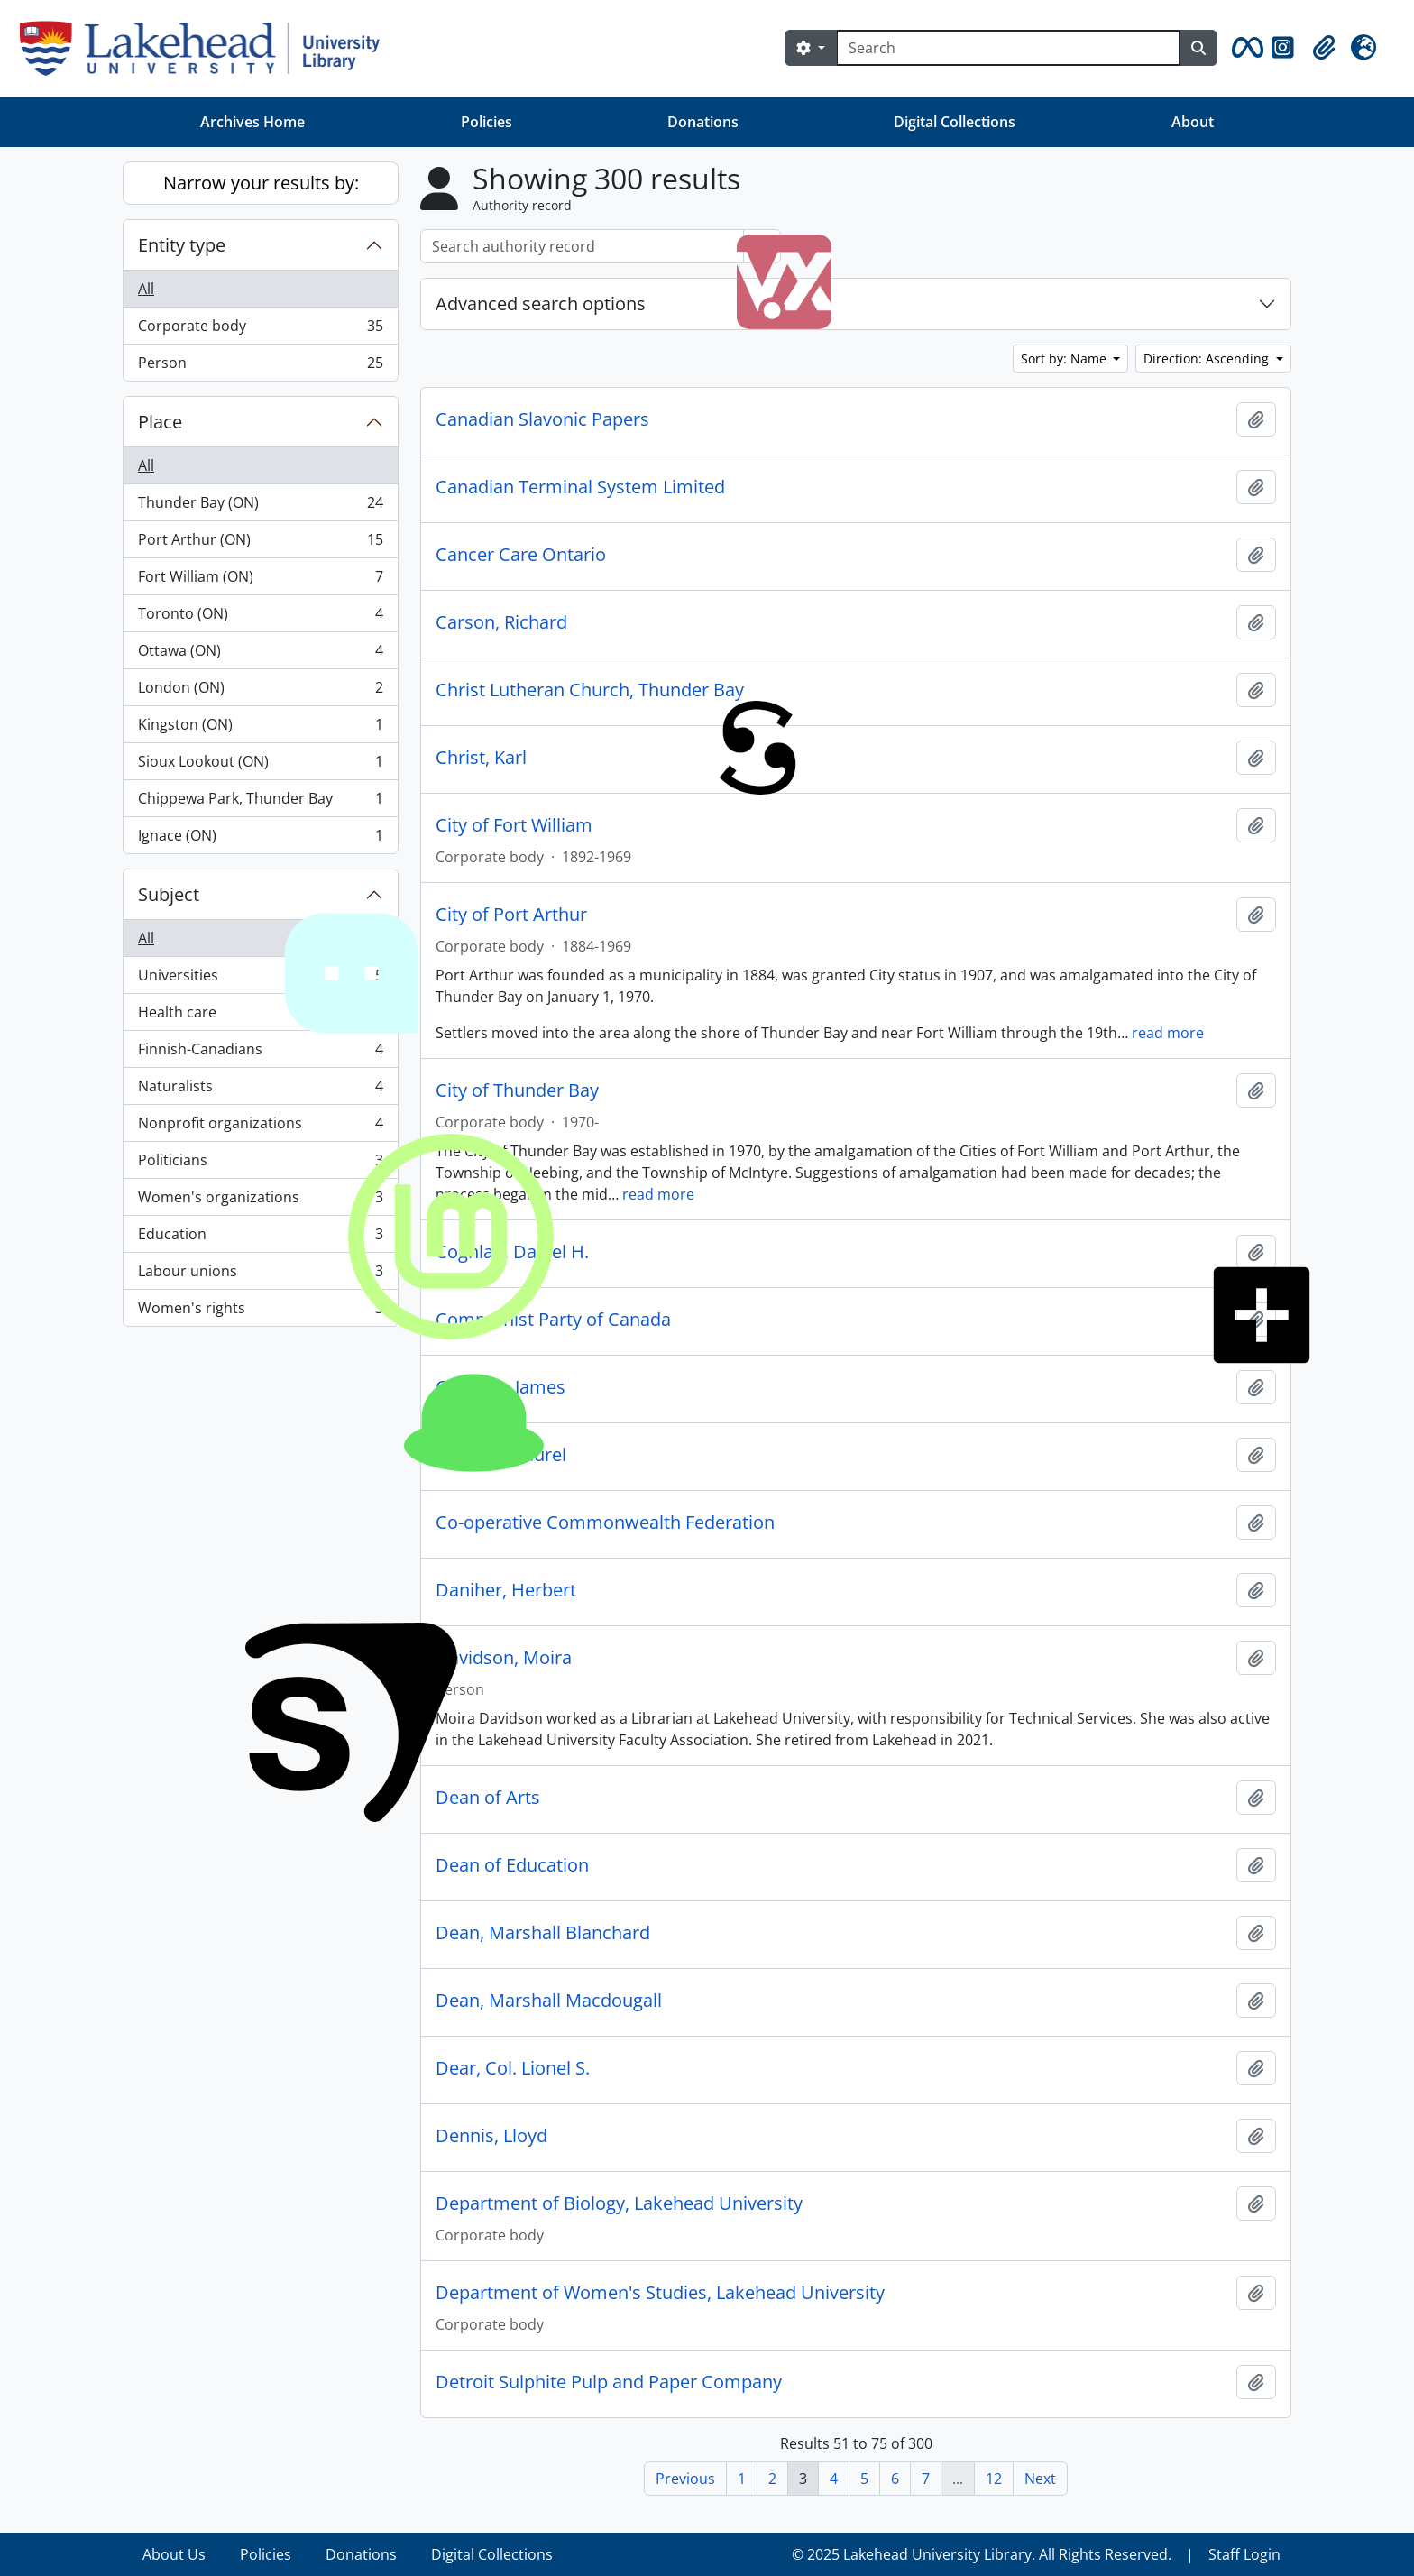  I want to click on eclipse vert.x framework logo, so click(784, 281).